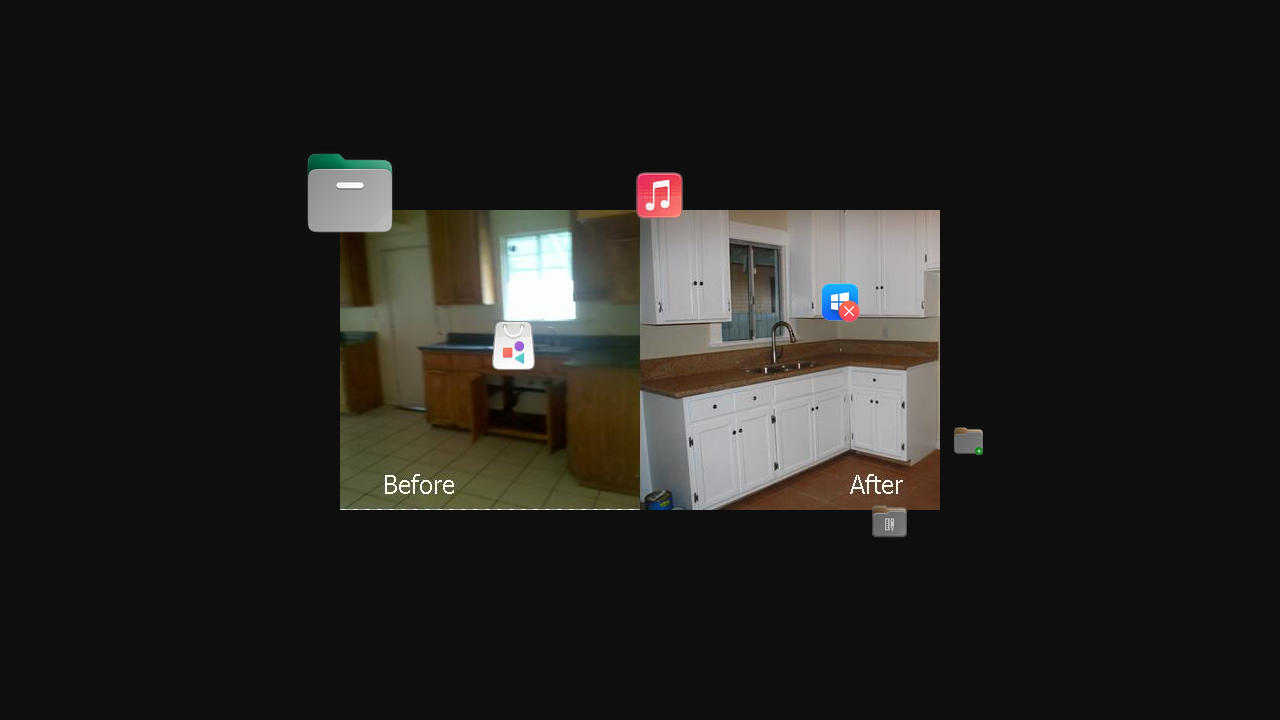 This screenshot has height=720, width=1280. I want to click on create a new folder, so click(968, 440).